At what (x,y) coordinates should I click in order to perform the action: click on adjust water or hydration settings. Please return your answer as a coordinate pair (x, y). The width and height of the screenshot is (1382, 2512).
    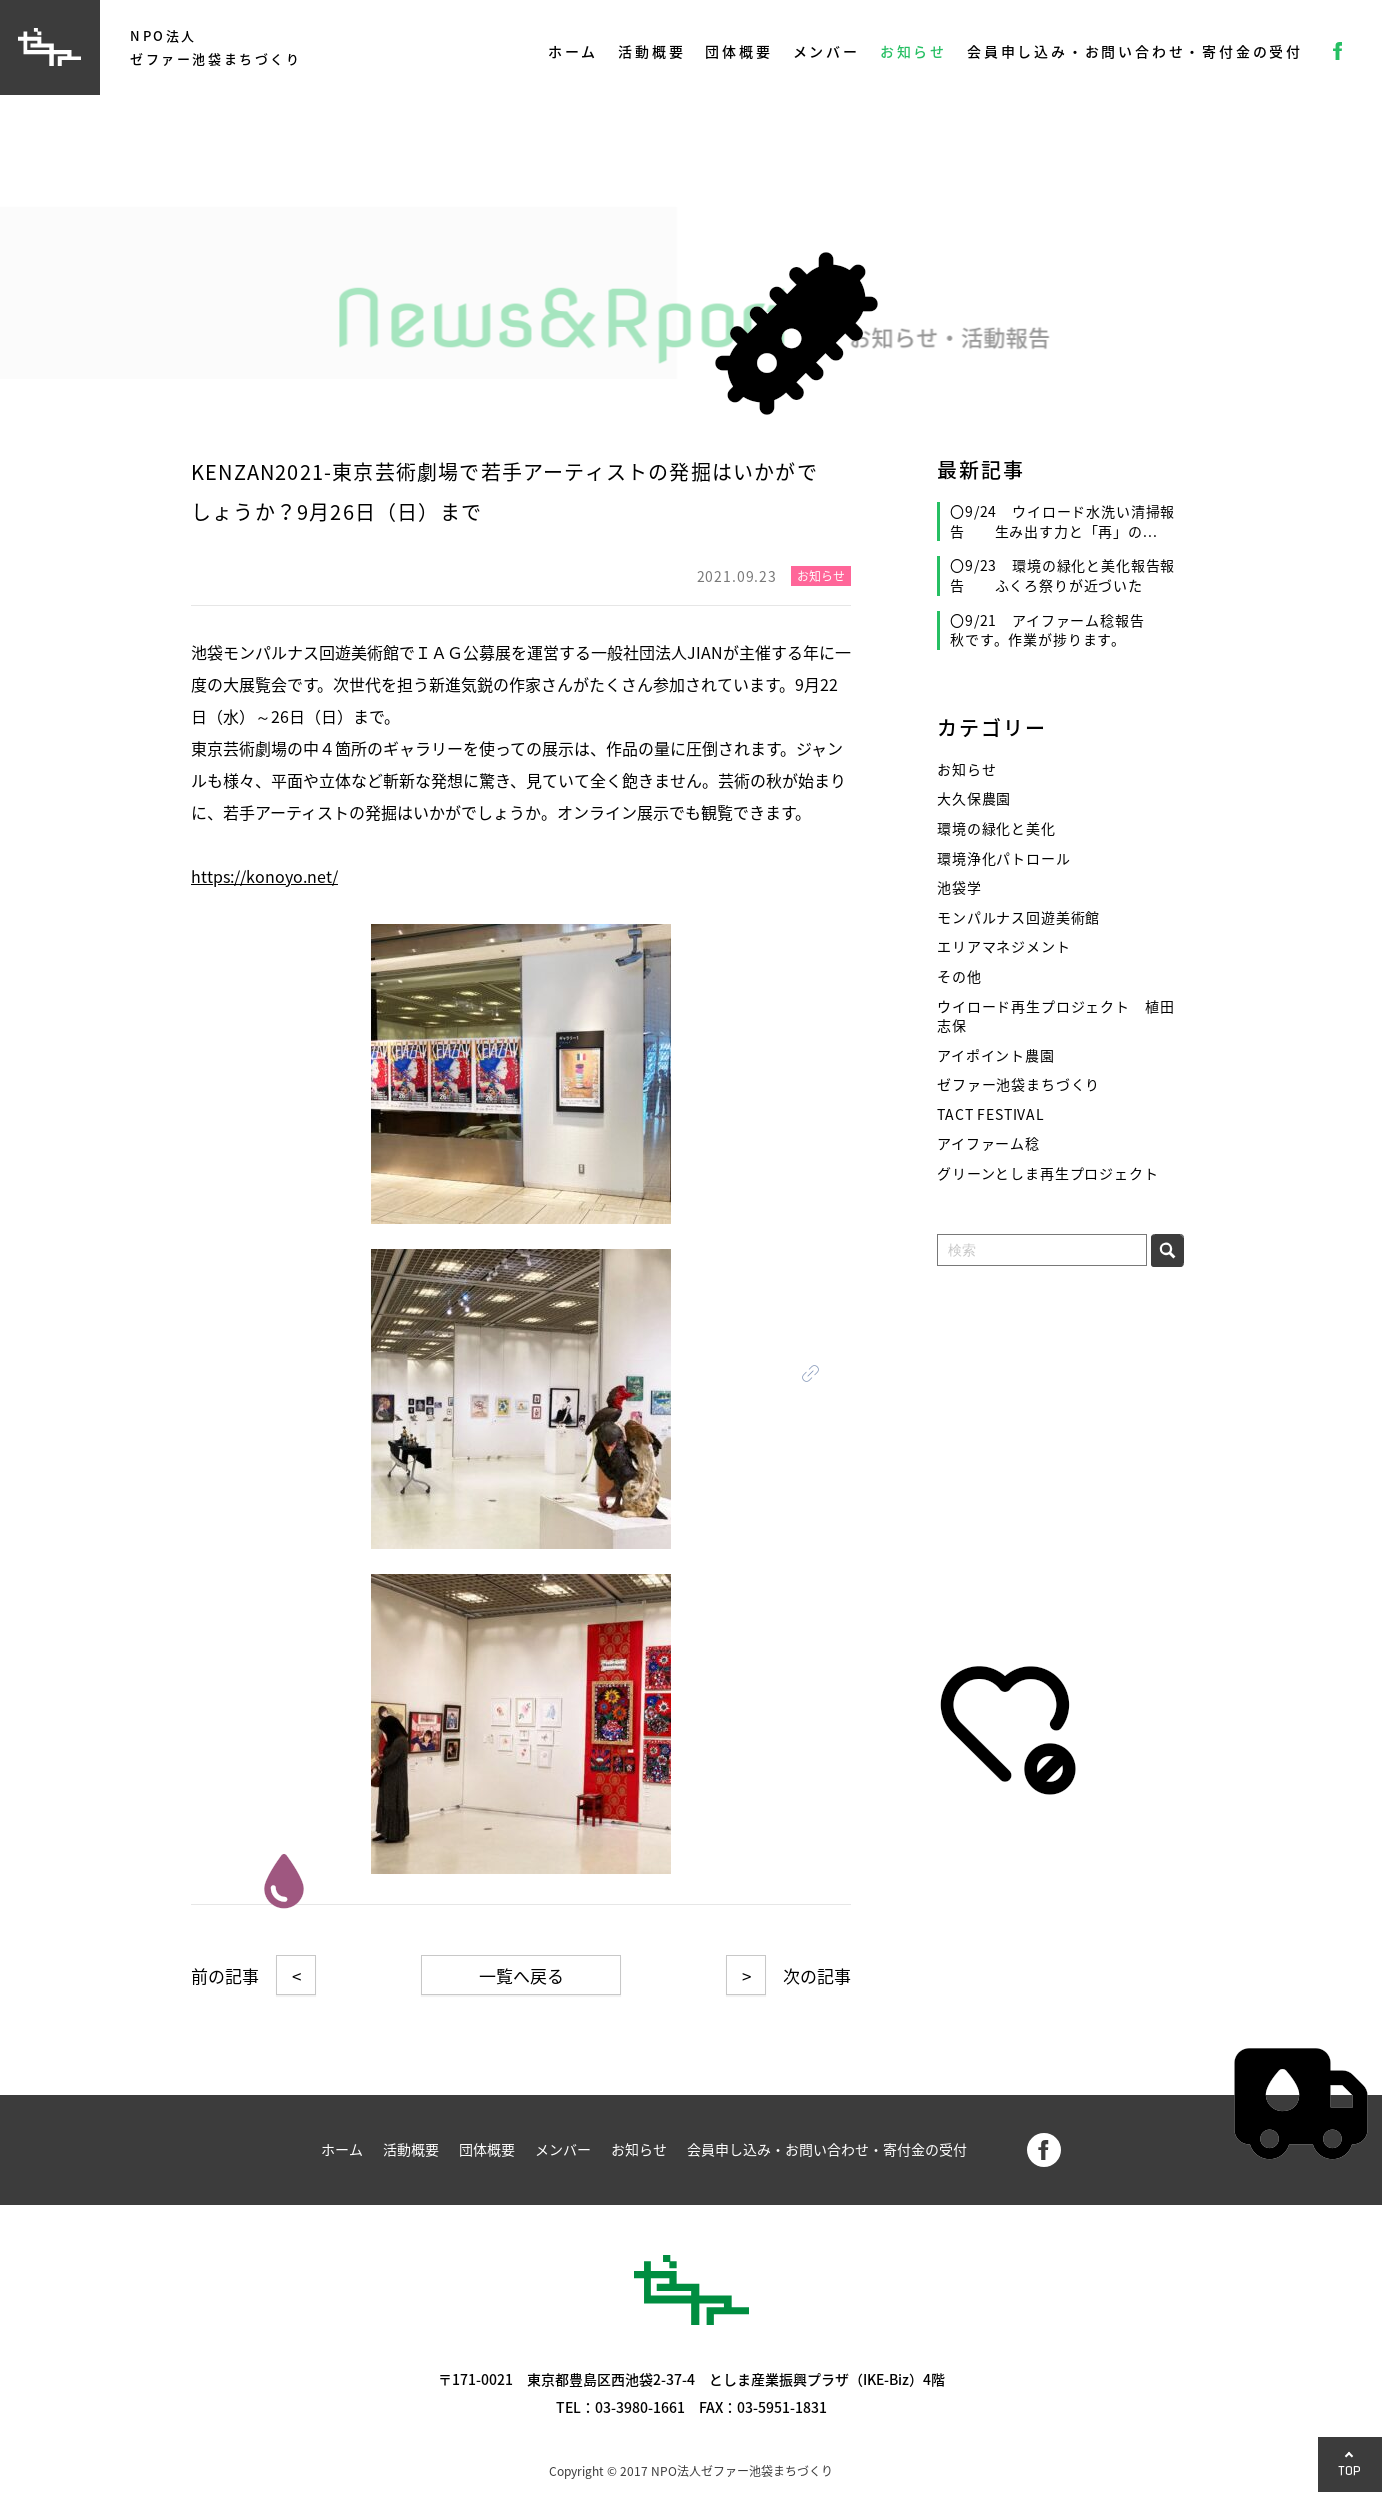
    Looking at the image, I should click on (284, 1882).